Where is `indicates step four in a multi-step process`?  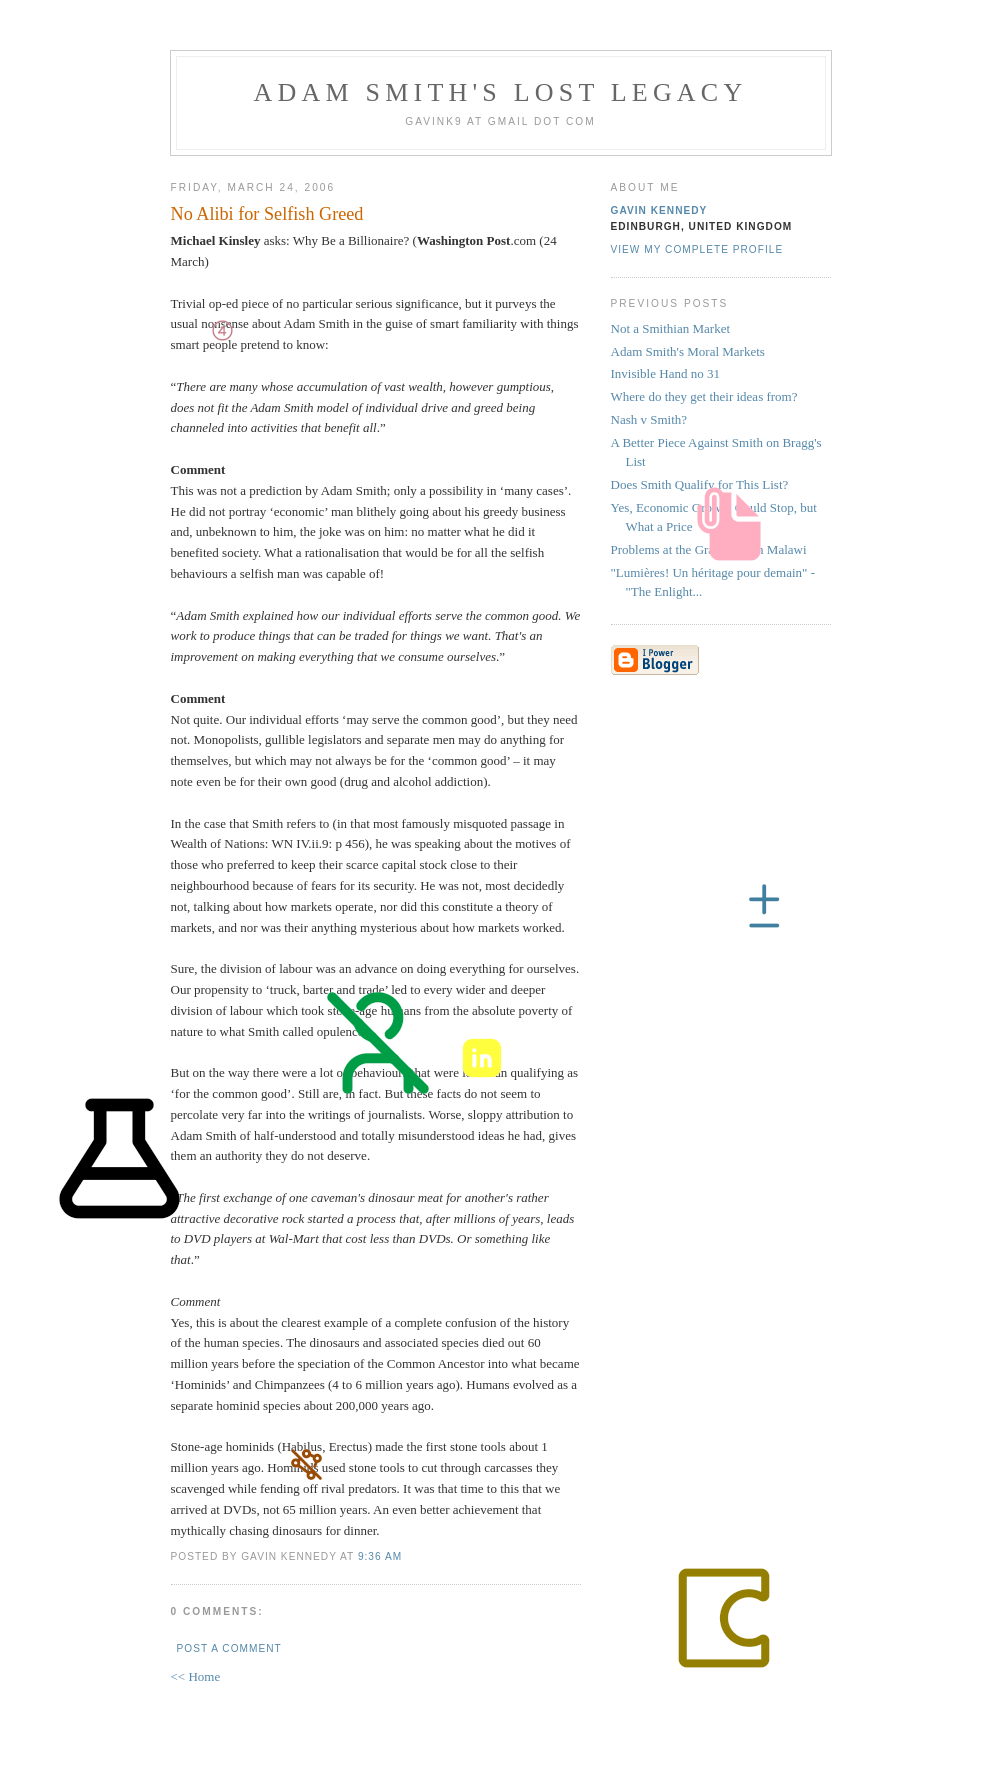 indicates step four in a multi-step process is located at coordinates (222, 330).